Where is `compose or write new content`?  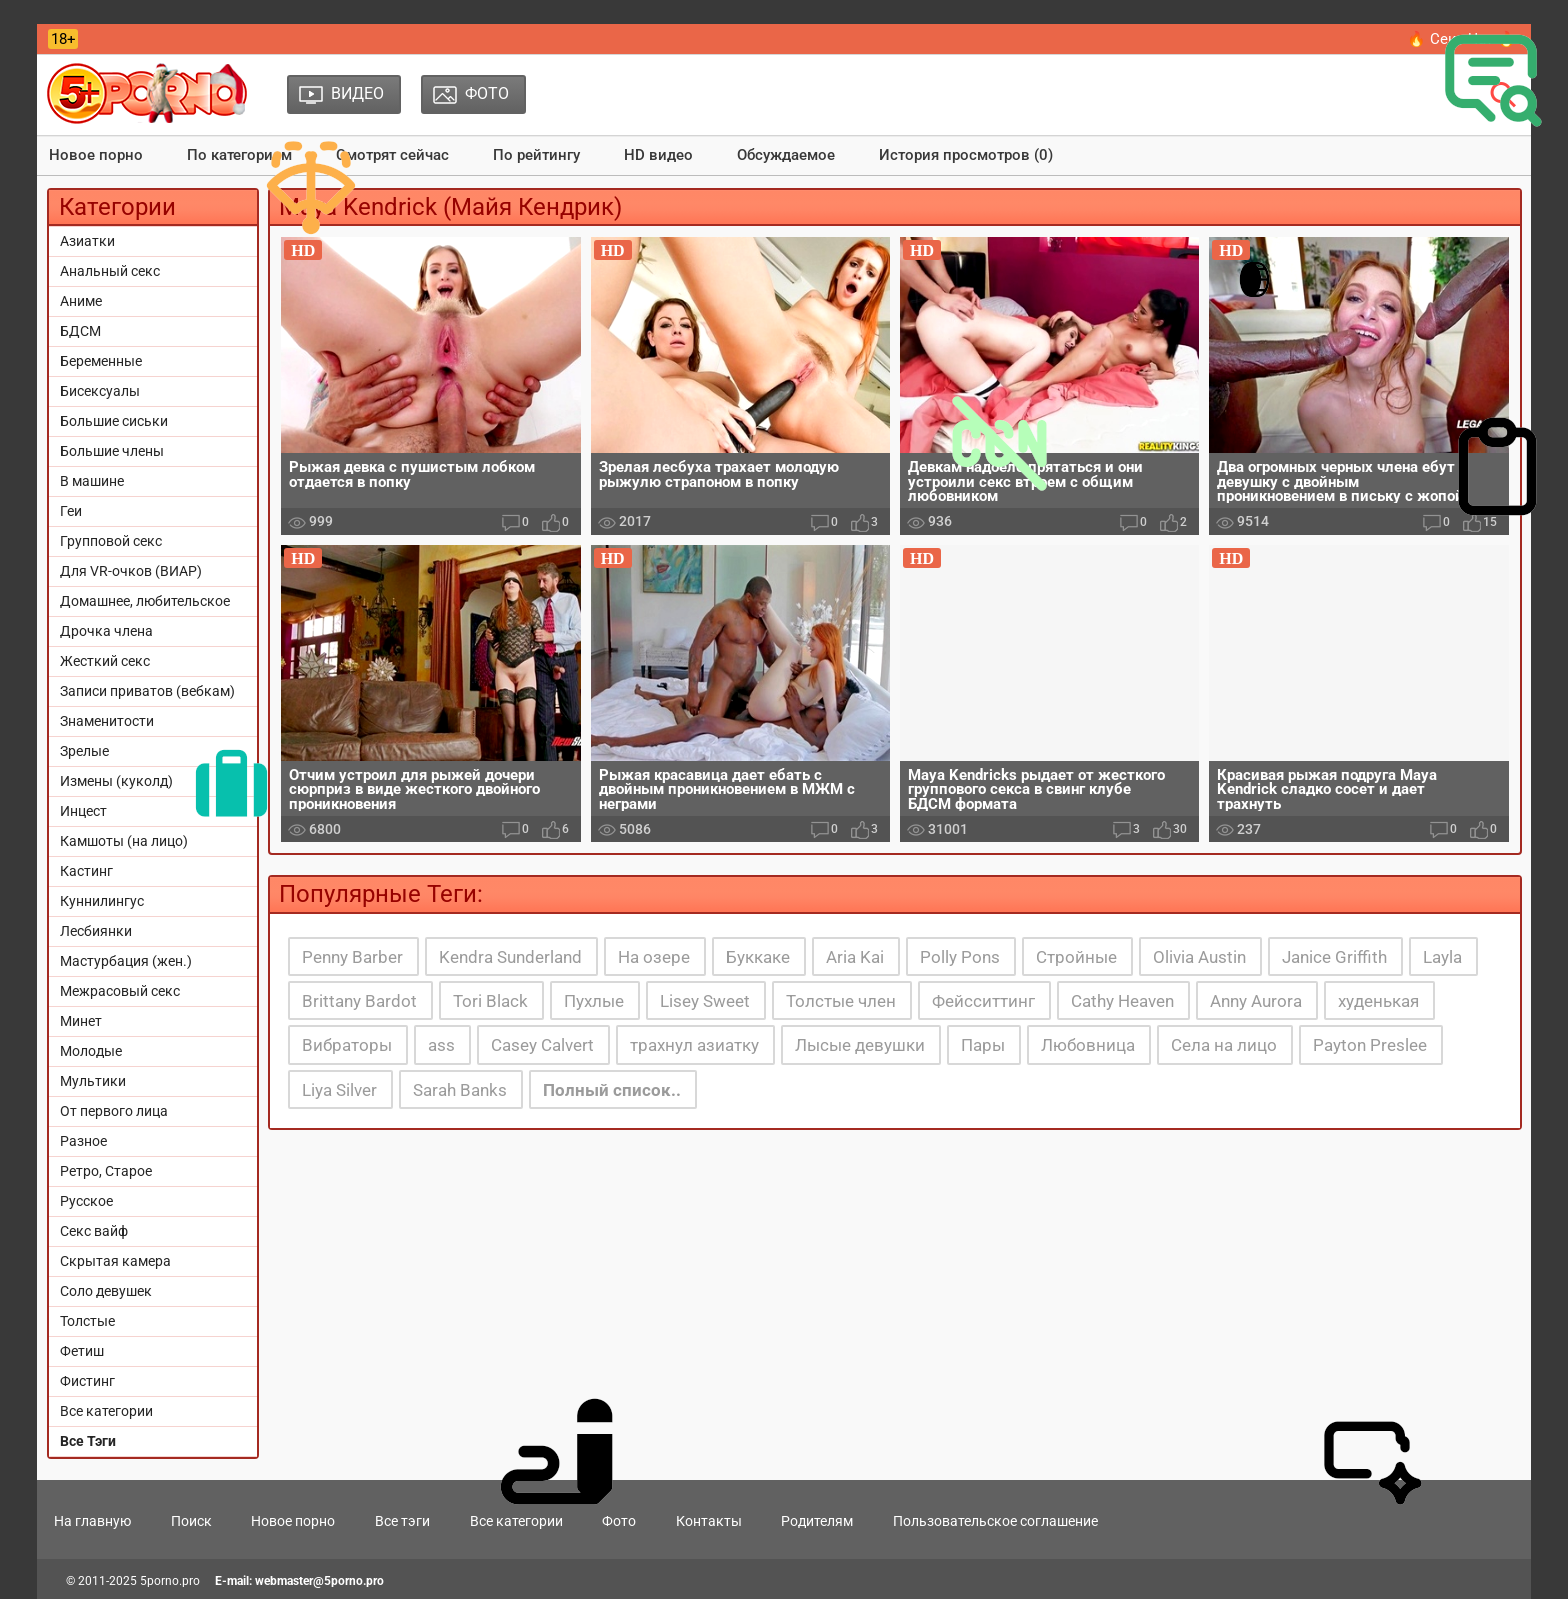
compose or write new content is located at coordinates (559, 1457).